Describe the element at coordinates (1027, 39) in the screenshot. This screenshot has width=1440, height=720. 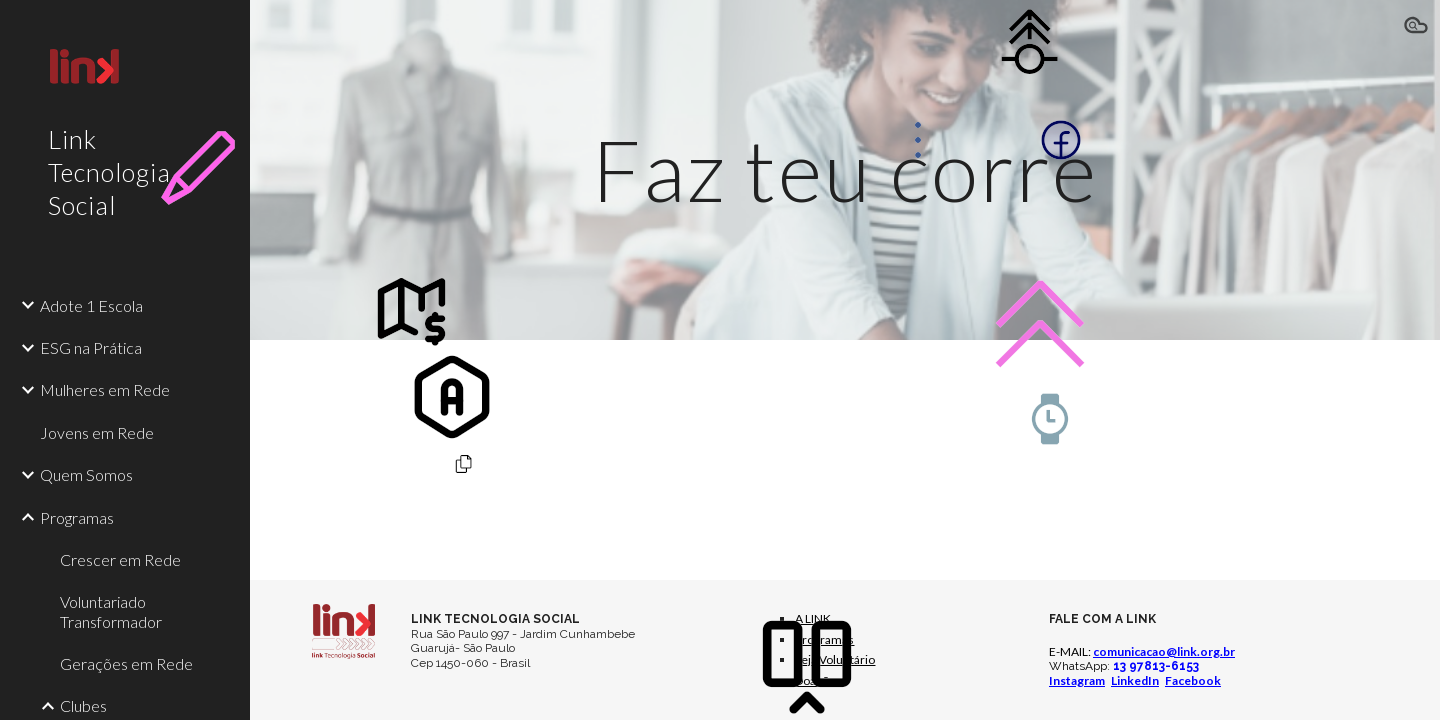
I see `force push changes to a repository` at that location.